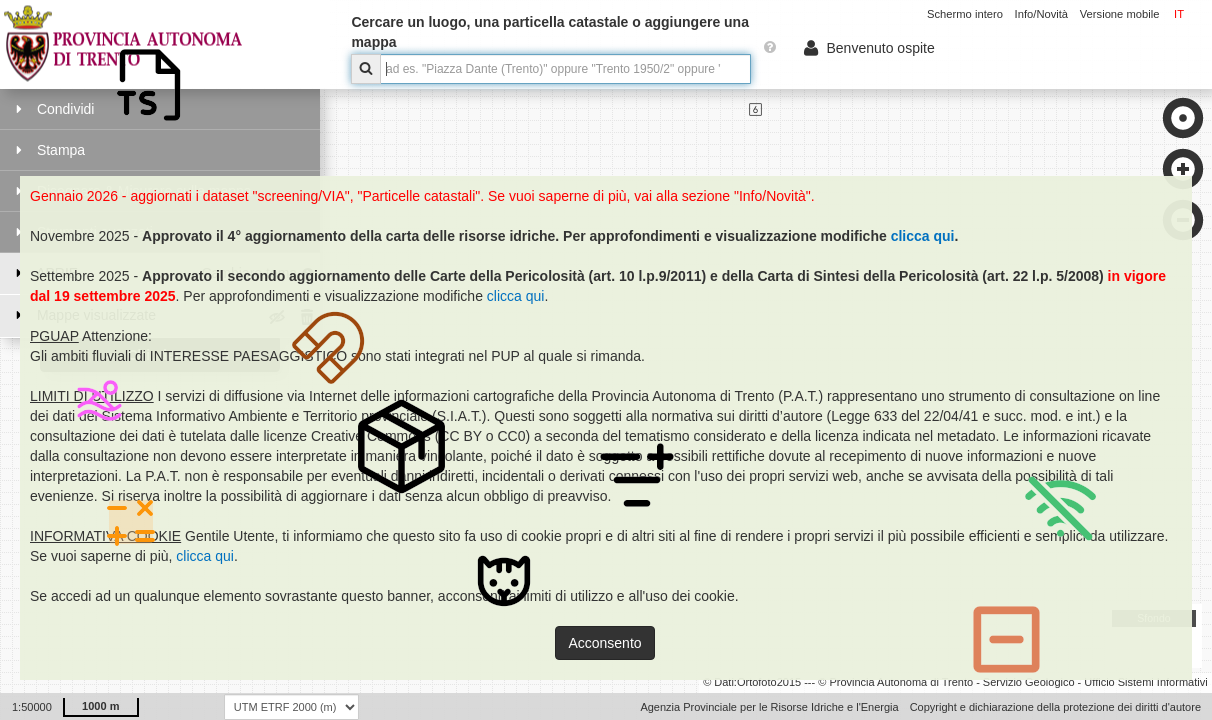 Image resolution: width=1212 pixels, height=720 pixels. Describe the element at coordinates (1060, 508) in the screenshot. I see `wifi is disabled or unavailable` at that location.